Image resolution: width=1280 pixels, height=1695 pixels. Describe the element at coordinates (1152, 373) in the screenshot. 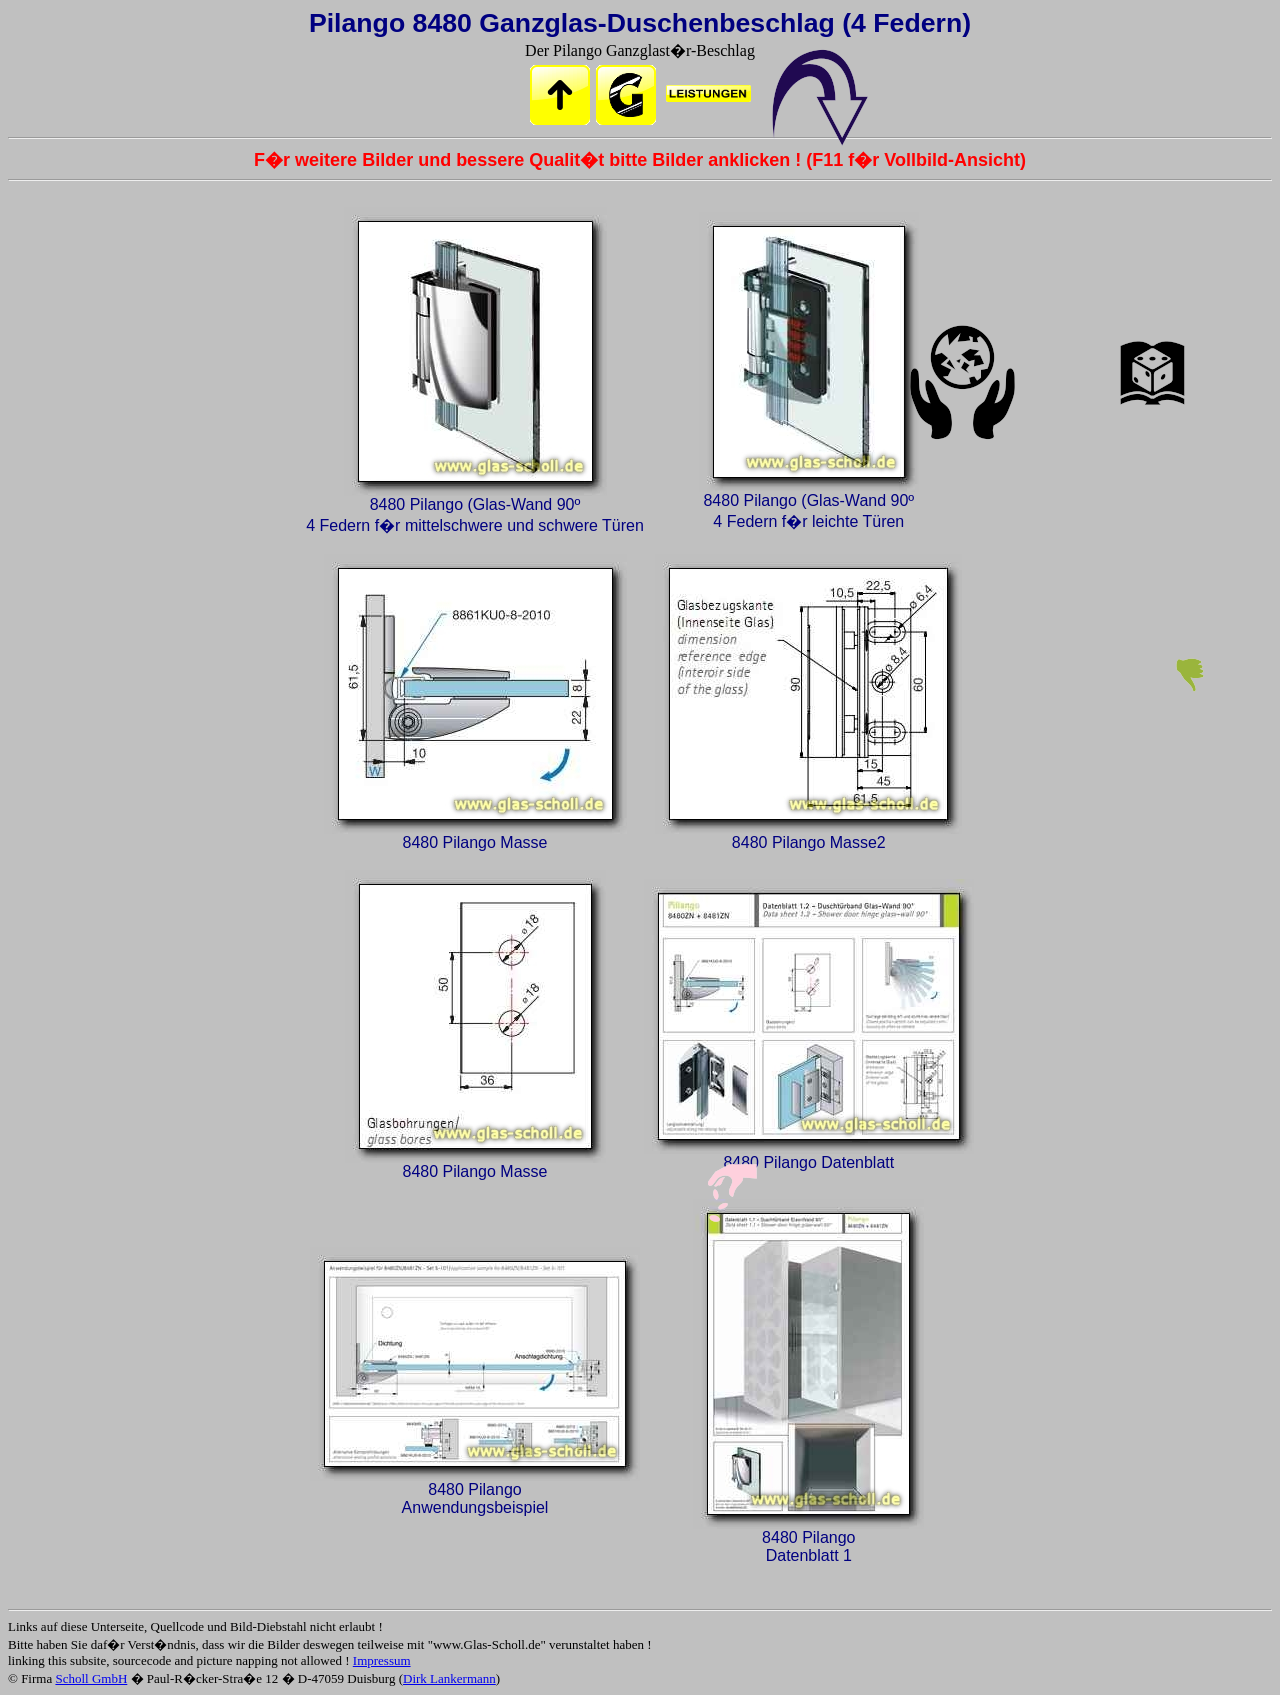

I see `view game rules and instructions` at that location.